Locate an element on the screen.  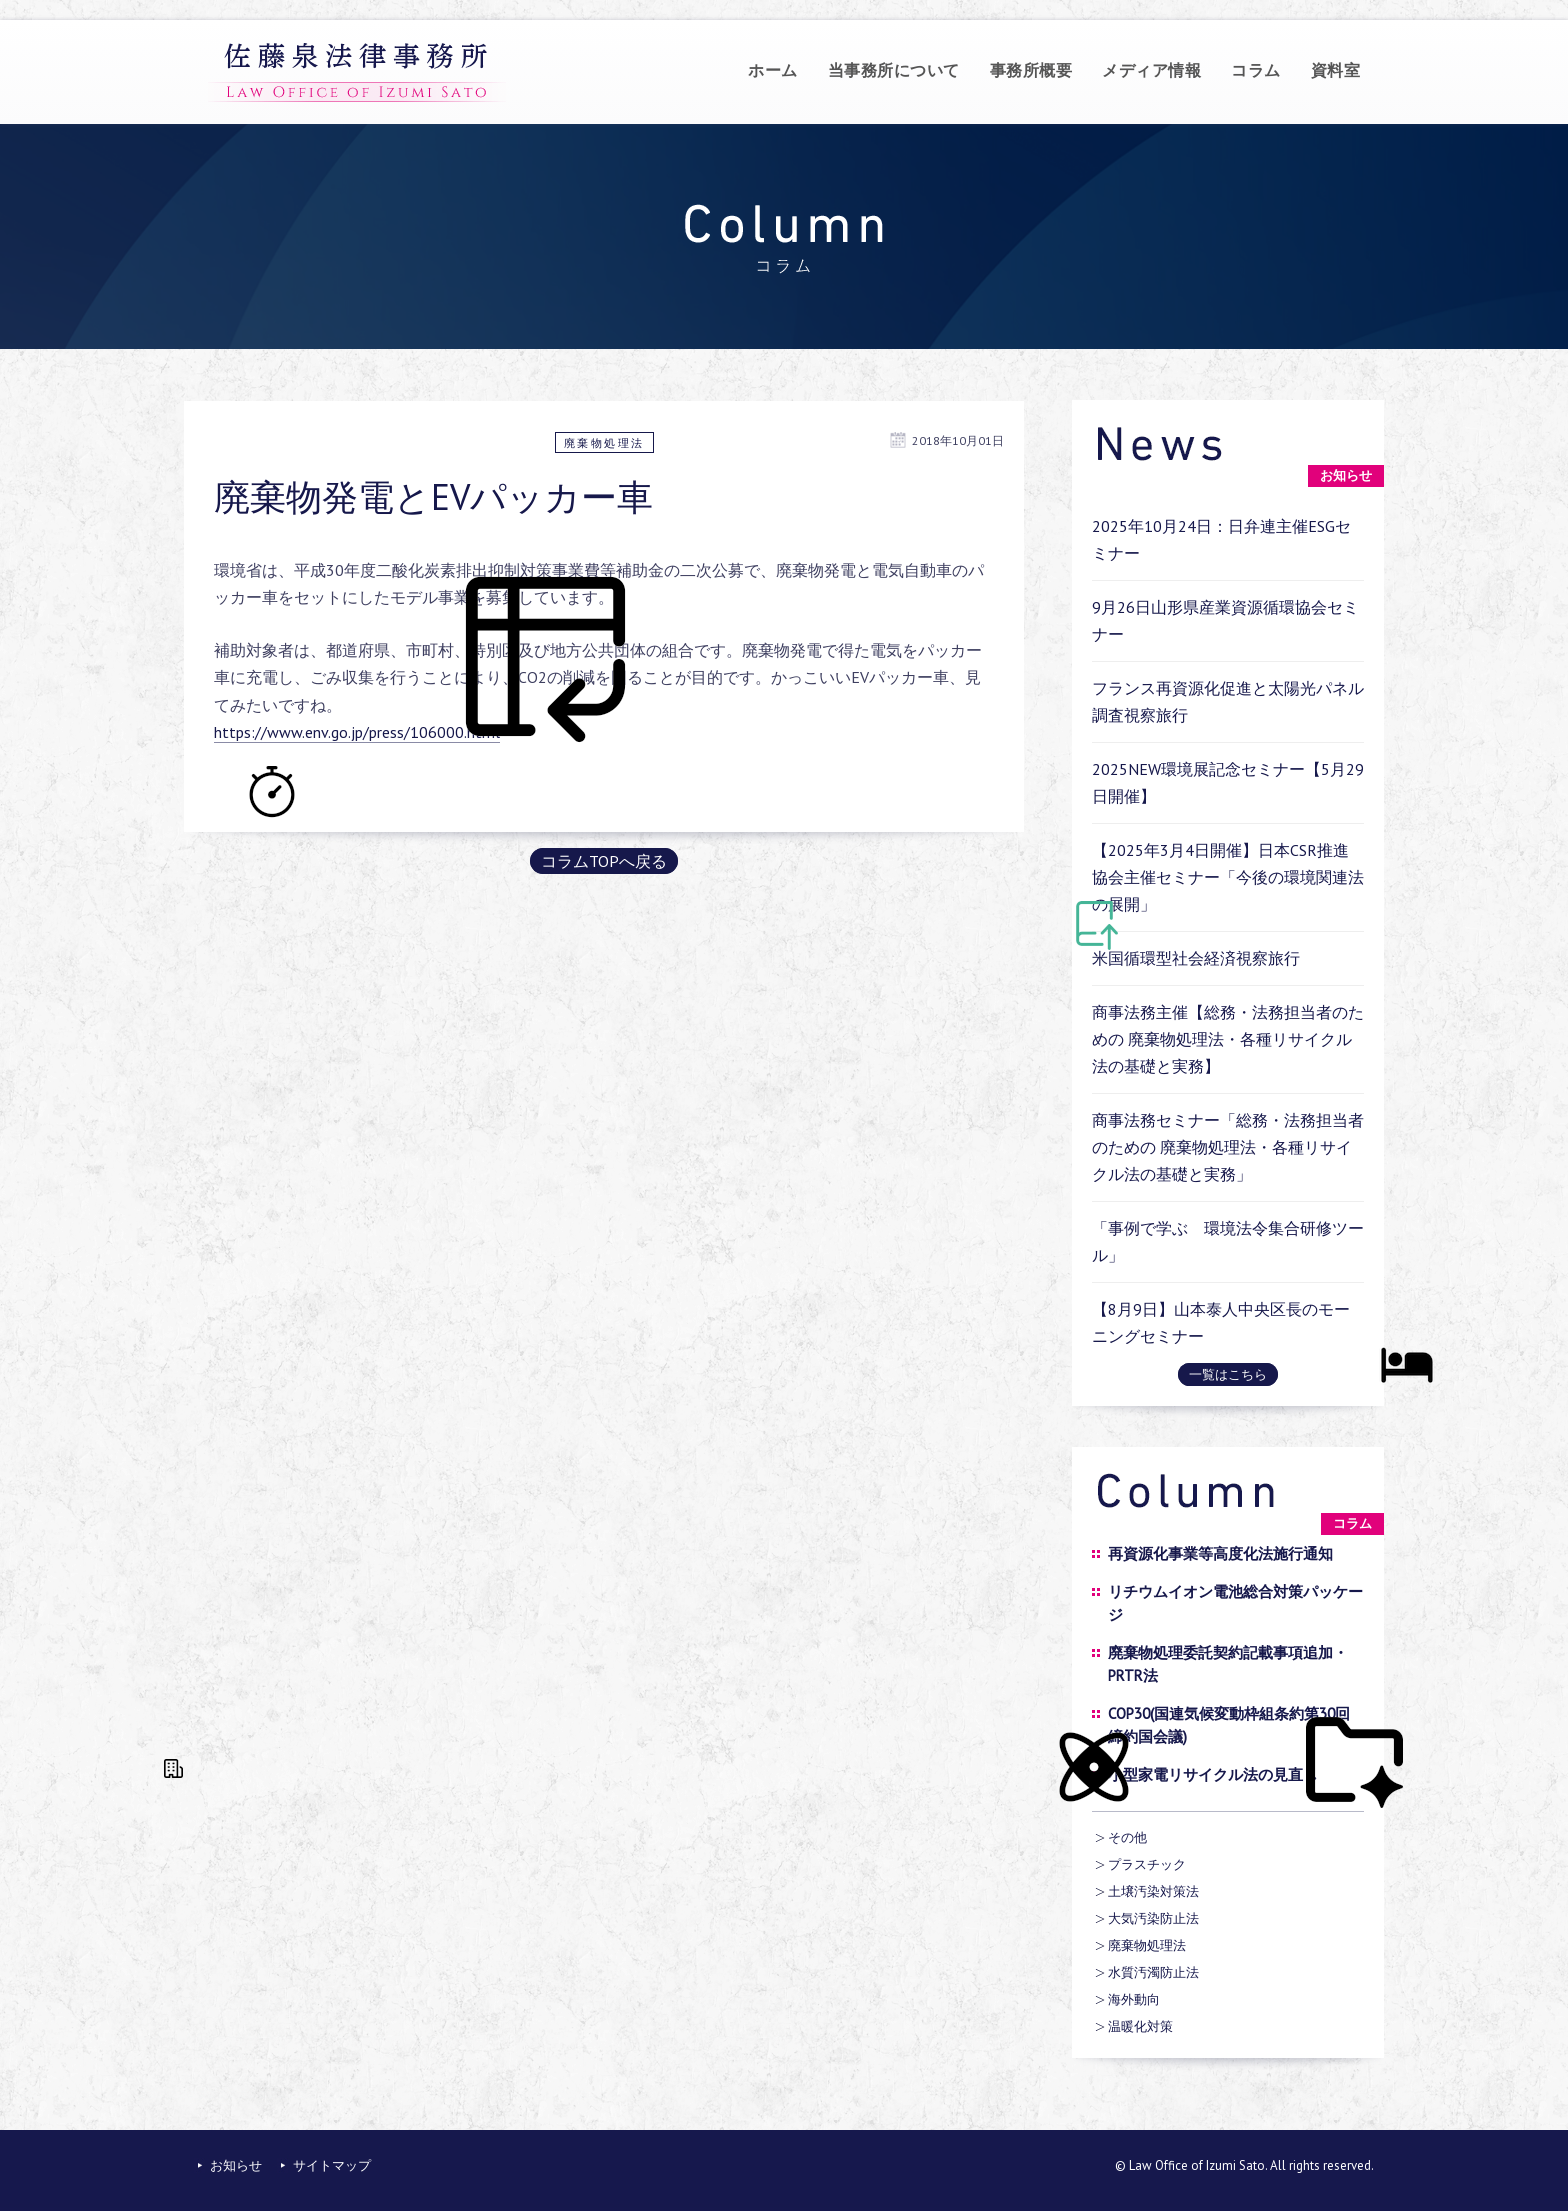
push changes to a repository is located at coordinates (1094, 925).